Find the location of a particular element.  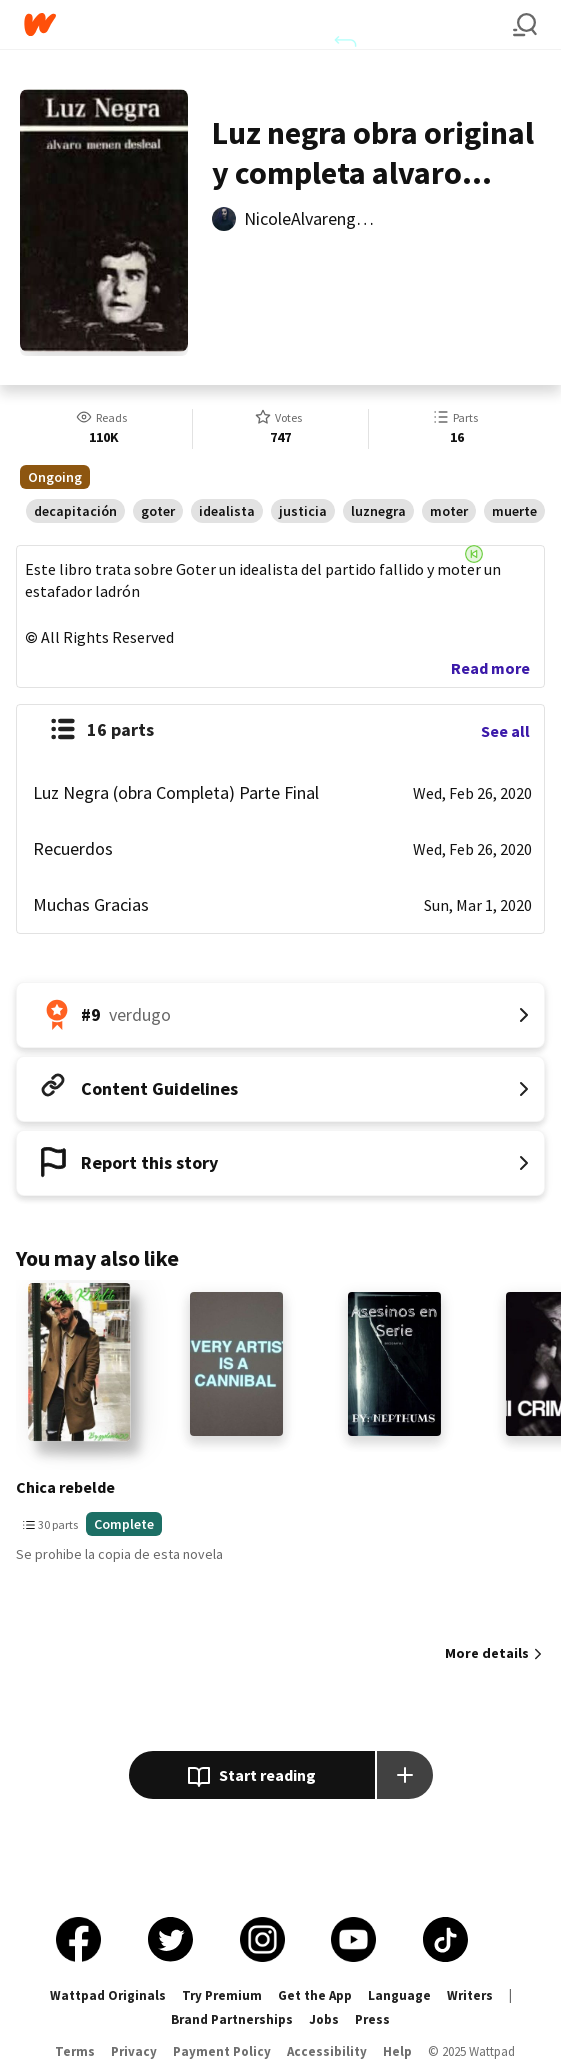

skip to previous track is located at coordinates (474, 554).